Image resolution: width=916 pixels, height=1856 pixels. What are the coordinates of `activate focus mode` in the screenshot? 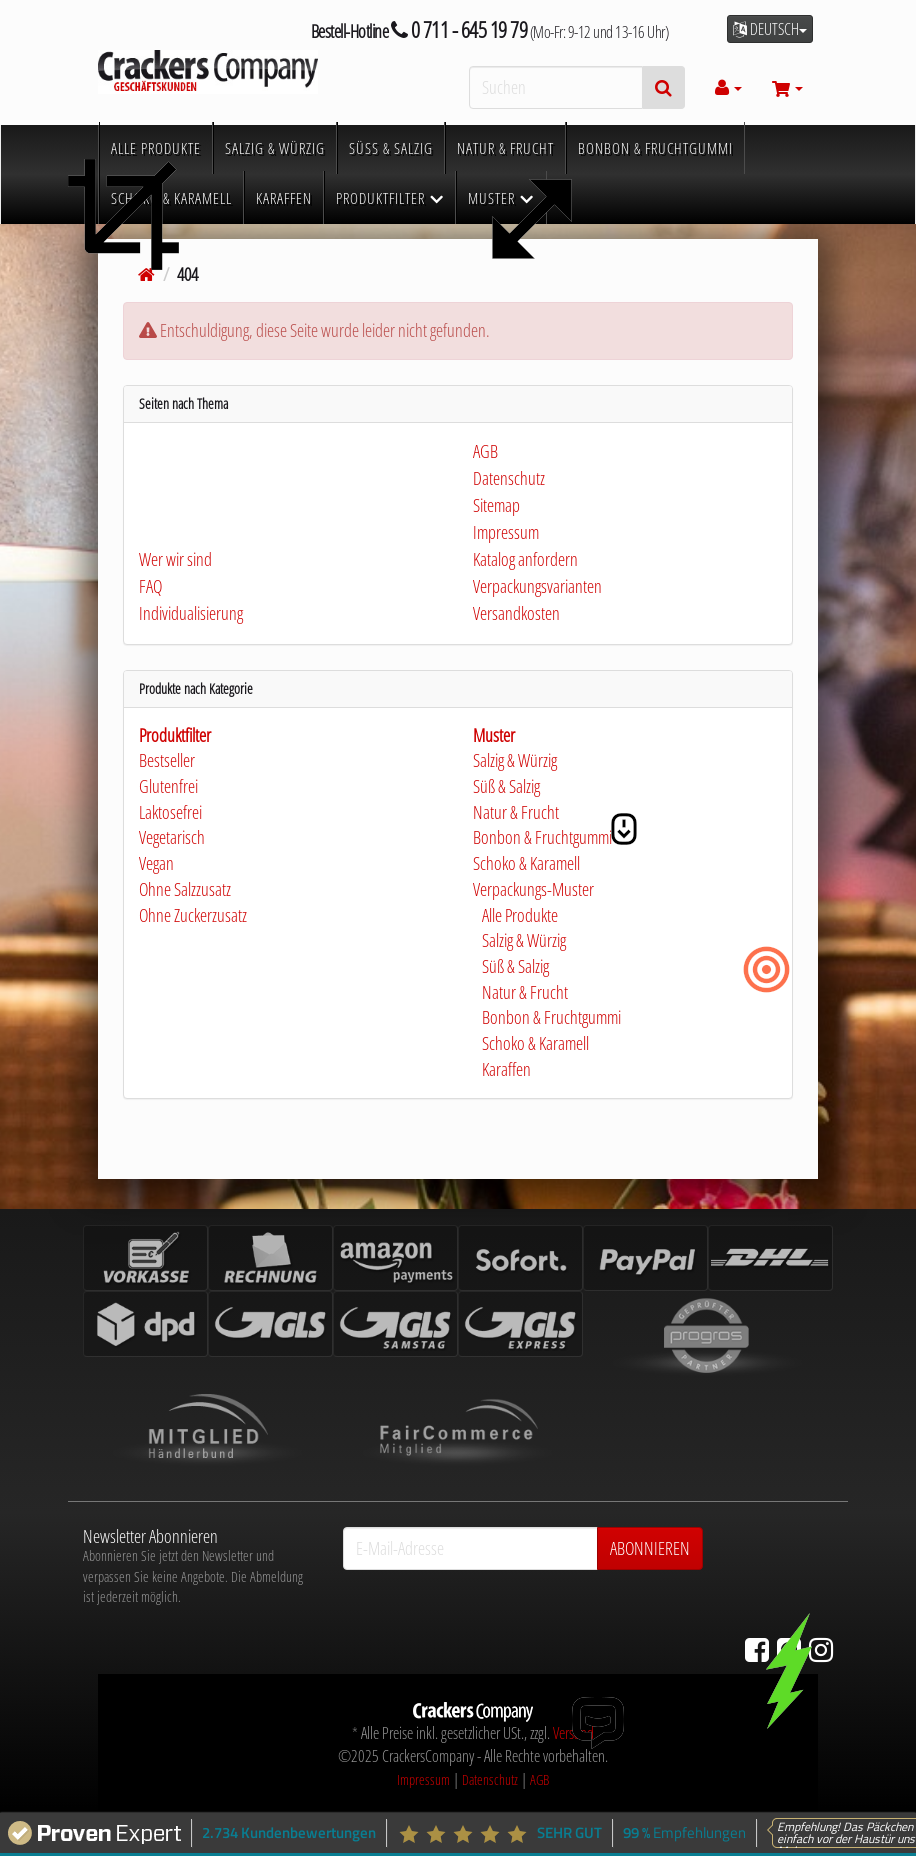 It's located at (766, 969).